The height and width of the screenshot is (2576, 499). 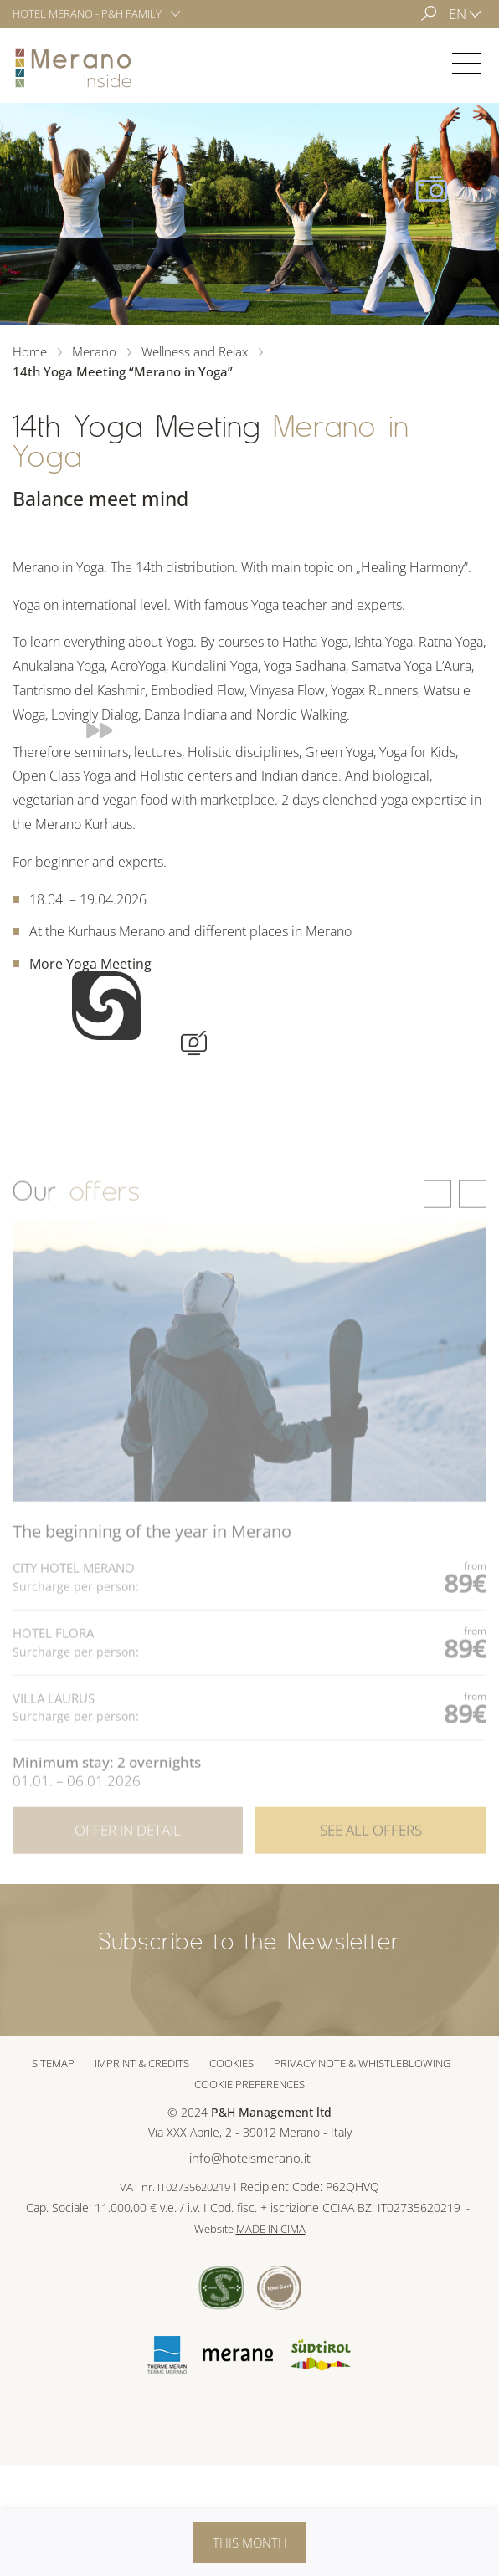 I want to click on open photo management app, so click(x=431, y=187).